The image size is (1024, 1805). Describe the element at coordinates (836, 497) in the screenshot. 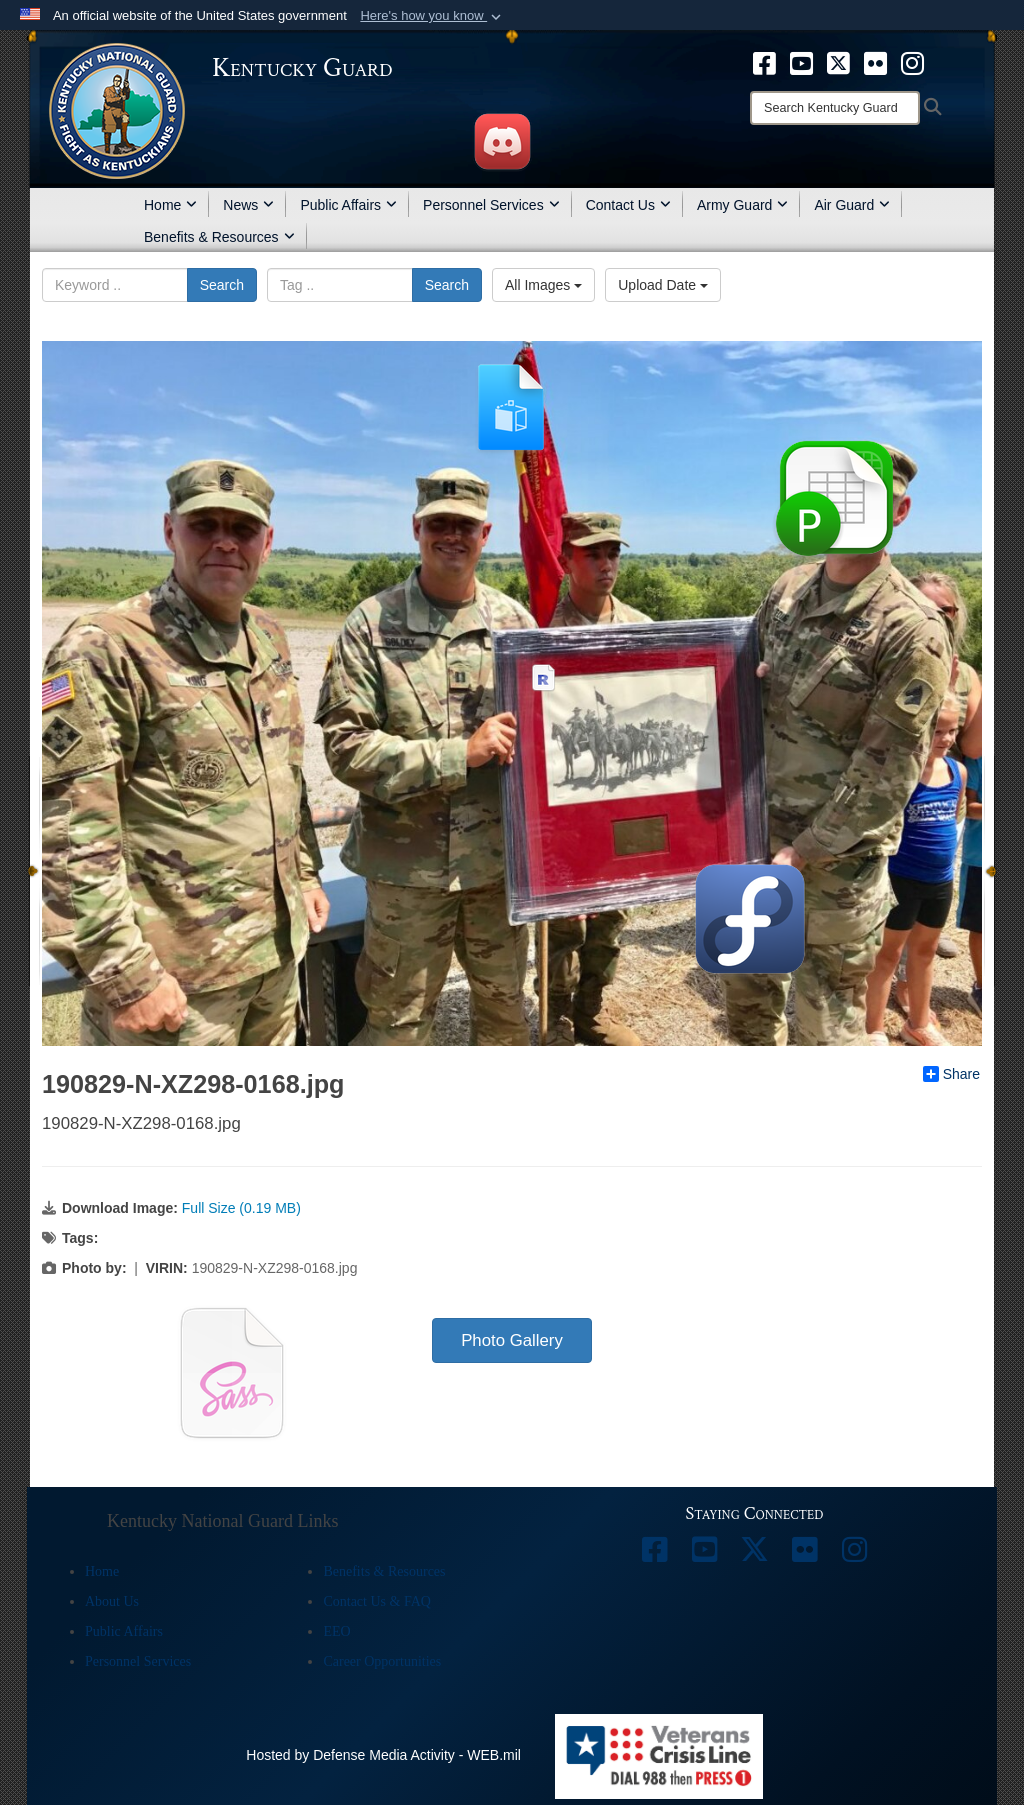

I see `open FreeOffice PlanMaker spreadsheet application` at that location.